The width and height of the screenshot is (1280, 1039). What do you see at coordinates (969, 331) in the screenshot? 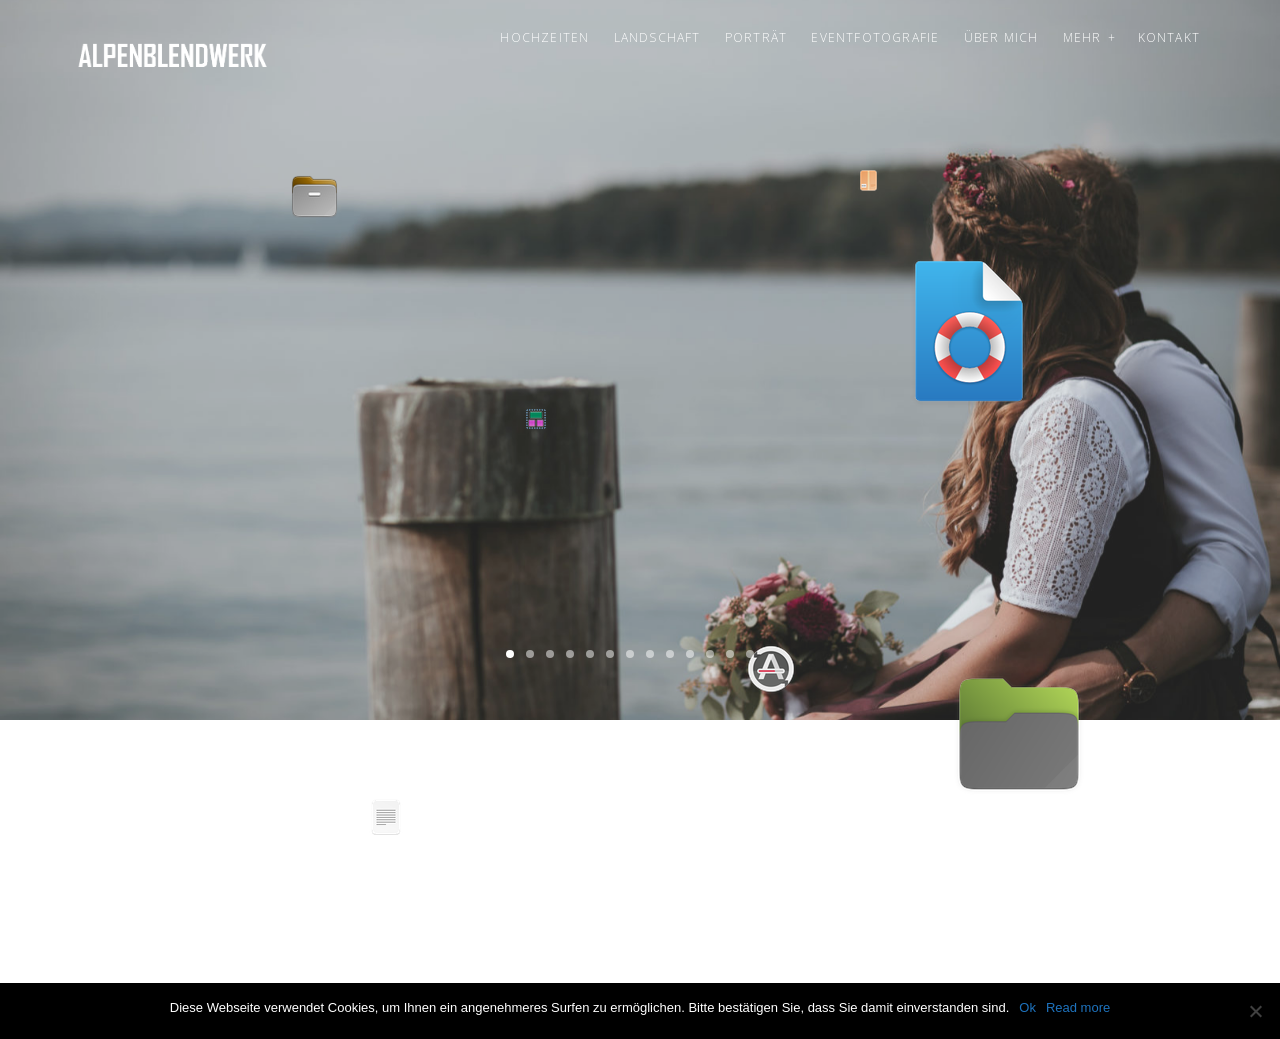
I see `a compiled html help file (.chm)` at bounding box center [969, 331].